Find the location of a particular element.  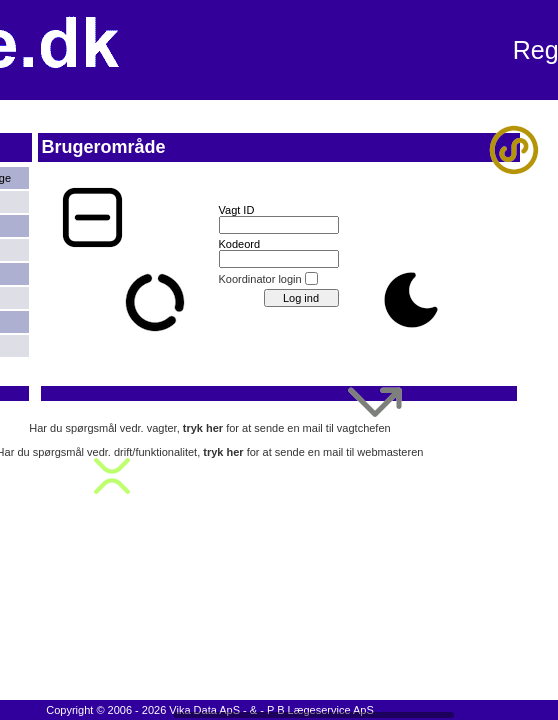

view data usage statistics is located at coordinates (155, 302).